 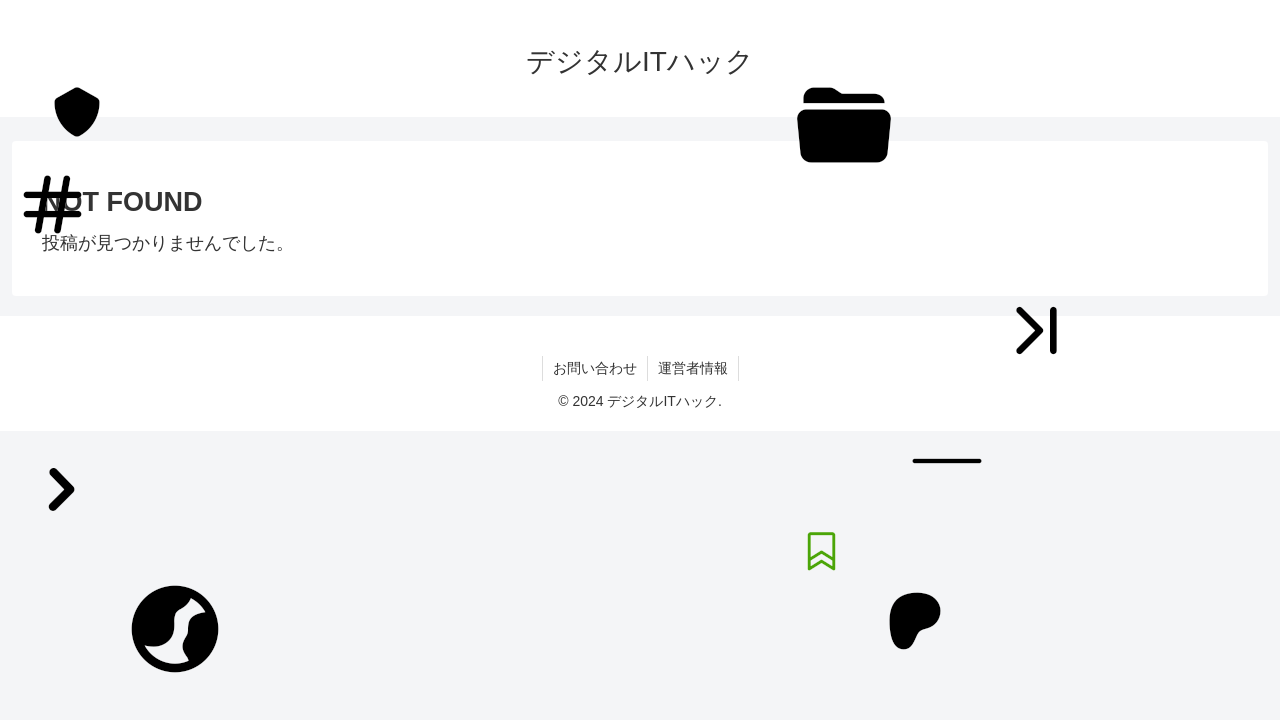 What do you see at coordinates (175, 629) in the screenshot?
I see `switch to global or worldwide view` at bounding box center [175, 629].